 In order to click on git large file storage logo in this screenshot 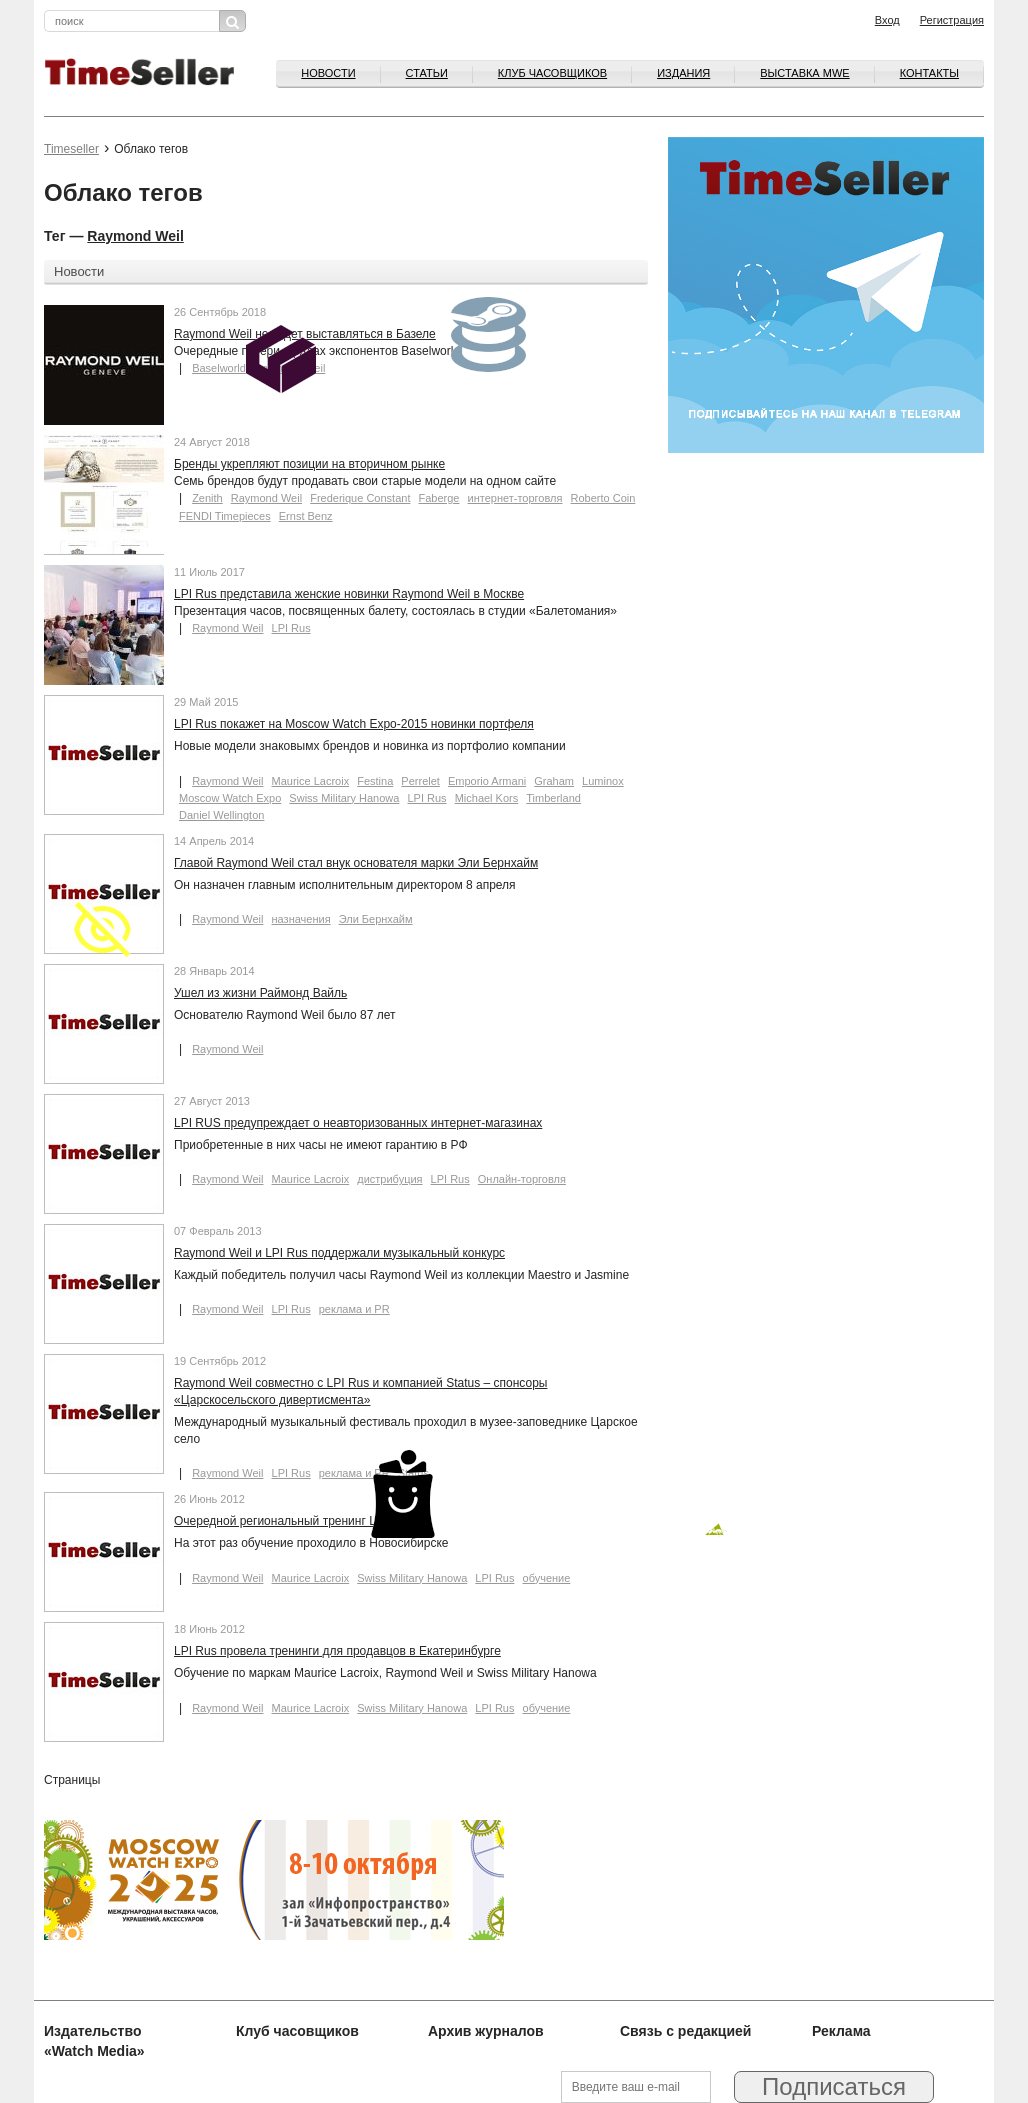, I will do `click(281, 359)`.